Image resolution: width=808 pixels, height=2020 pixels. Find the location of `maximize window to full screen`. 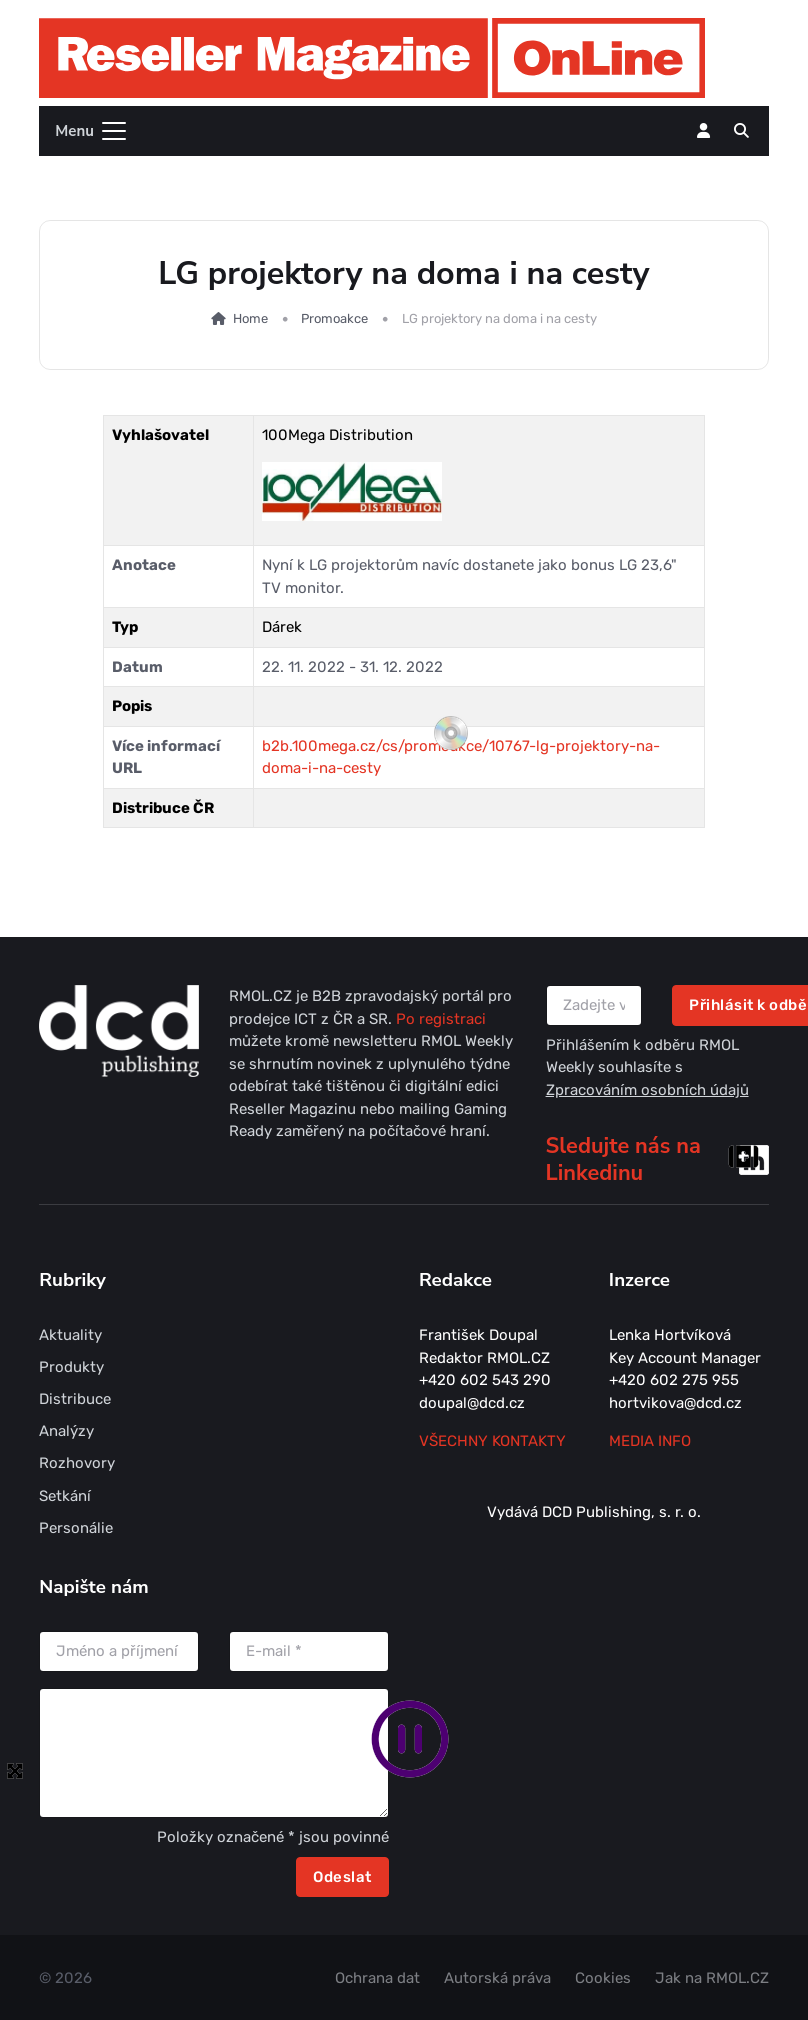

maximize window to full screen is located at coordinates (15, 1771).